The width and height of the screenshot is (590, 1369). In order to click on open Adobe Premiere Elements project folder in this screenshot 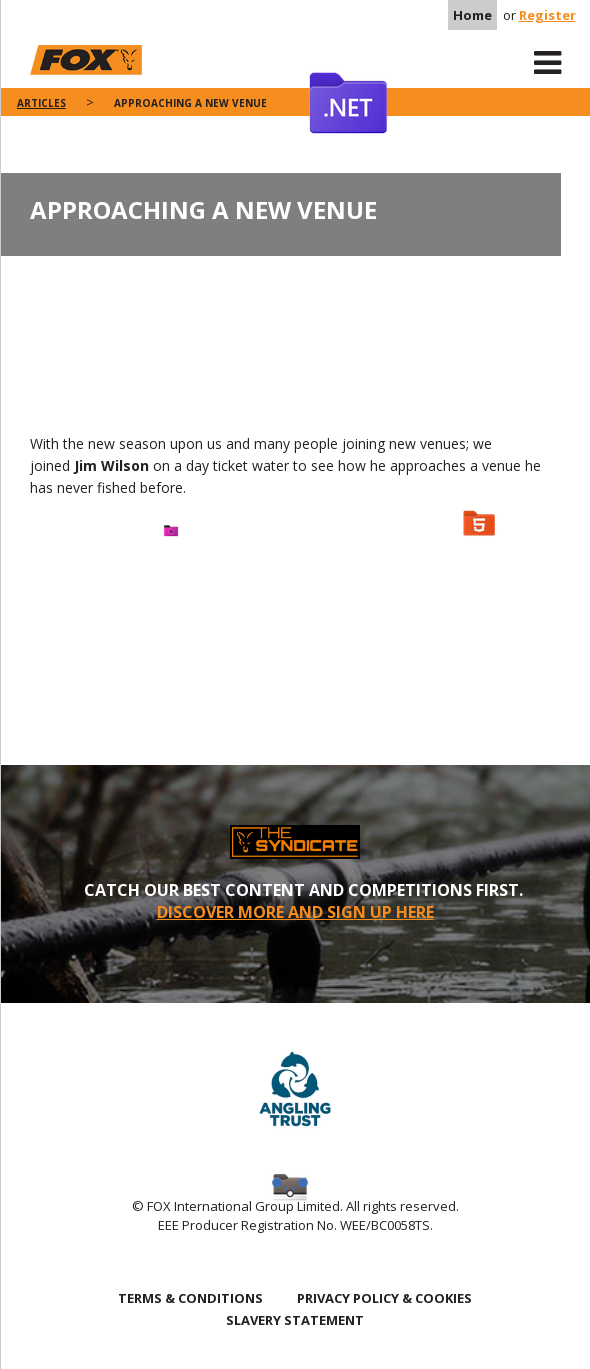, I will do `click(171, 531)`.